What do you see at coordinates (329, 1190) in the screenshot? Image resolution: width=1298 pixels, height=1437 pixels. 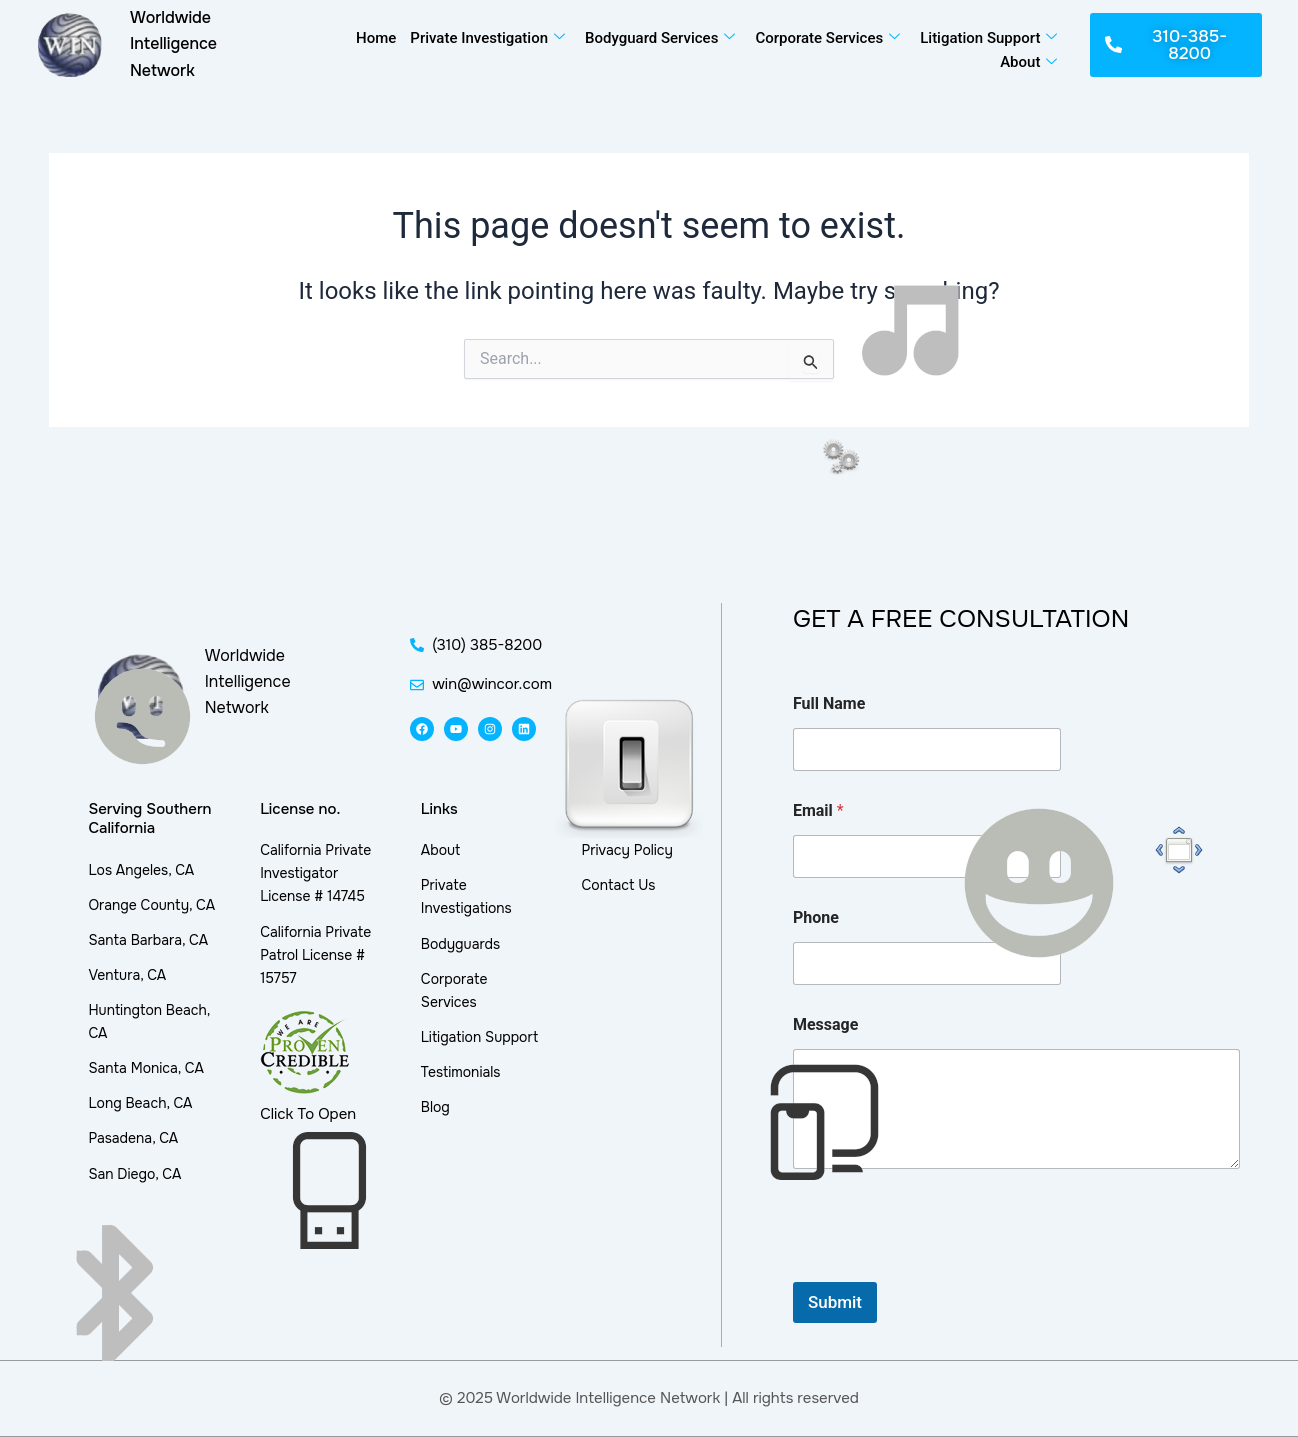 I see `eject or safely remove USB drive` at bounding box center [329, 1190].